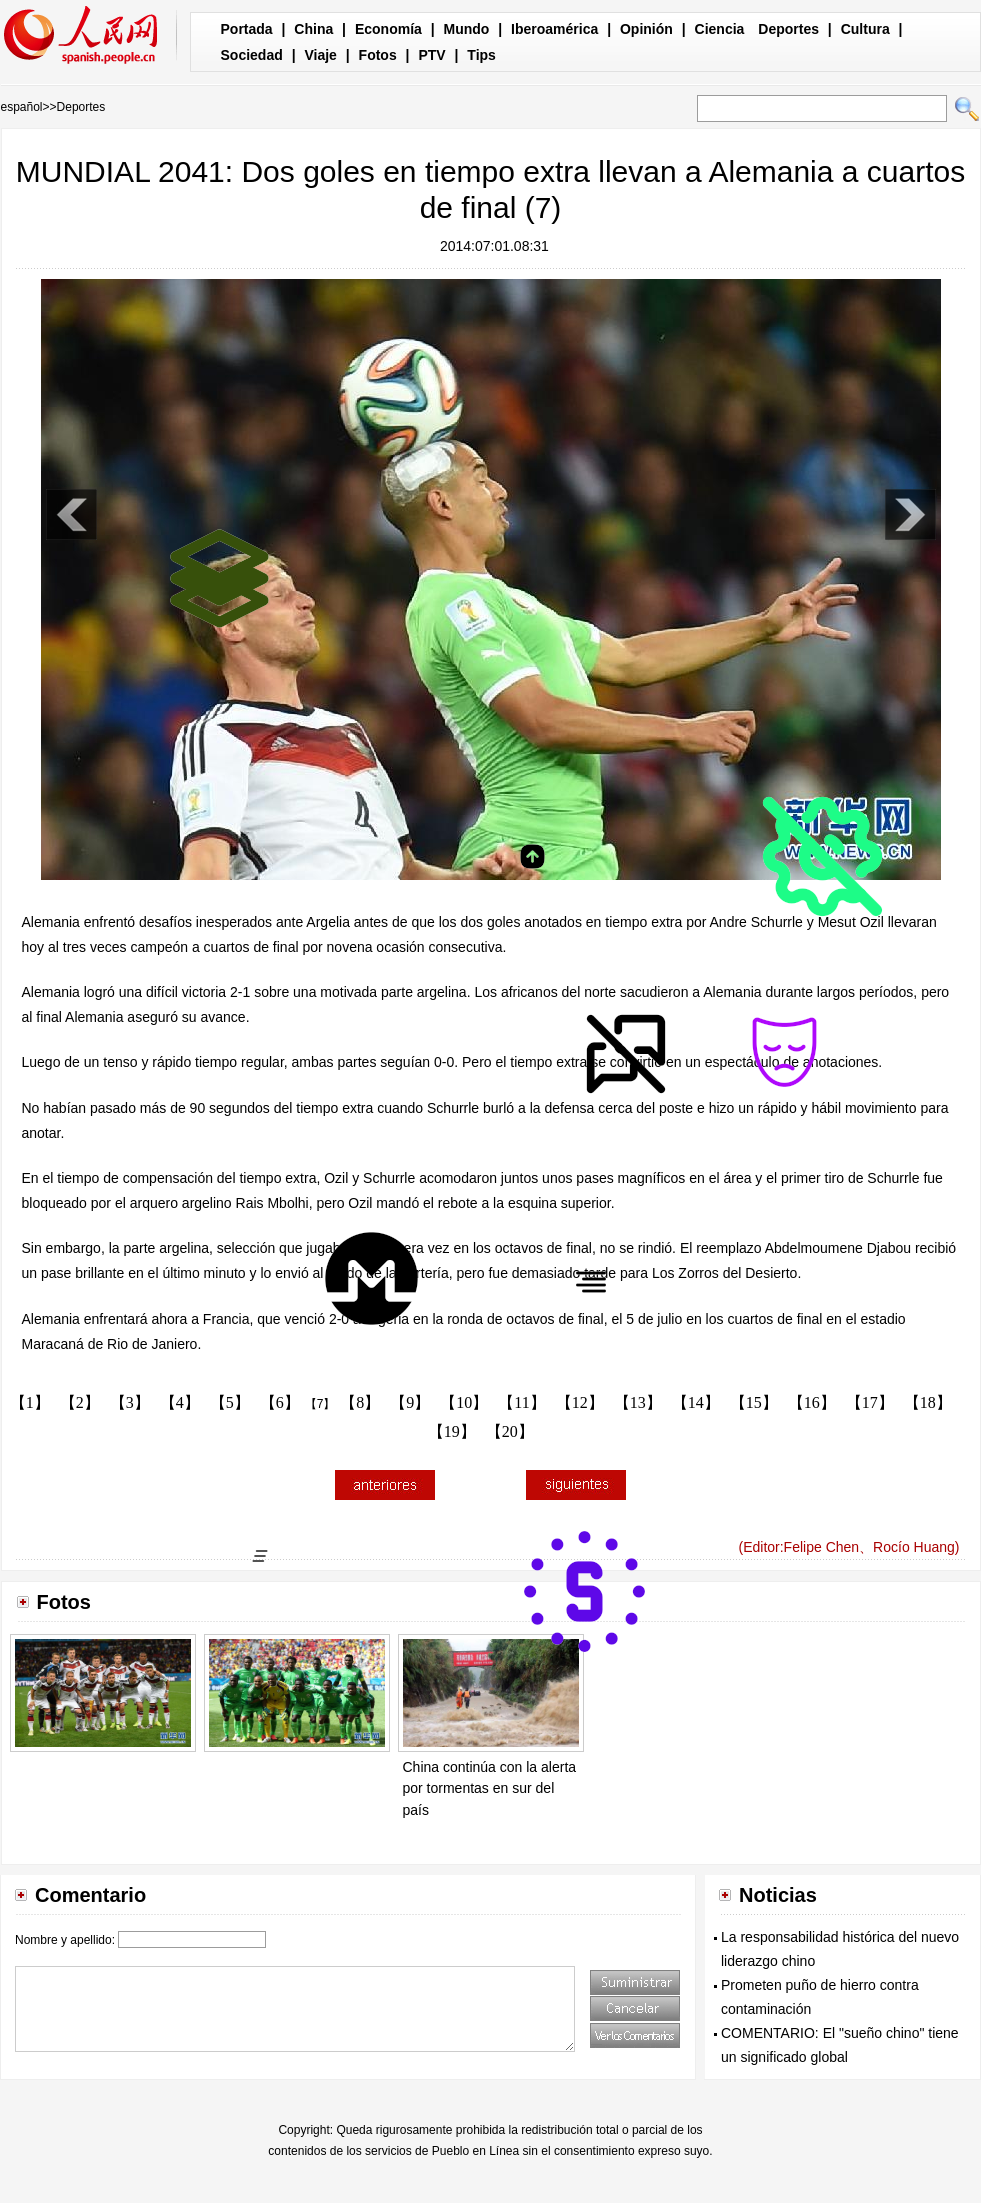  I want to click on settings are currently disabled, so click(822, 856).